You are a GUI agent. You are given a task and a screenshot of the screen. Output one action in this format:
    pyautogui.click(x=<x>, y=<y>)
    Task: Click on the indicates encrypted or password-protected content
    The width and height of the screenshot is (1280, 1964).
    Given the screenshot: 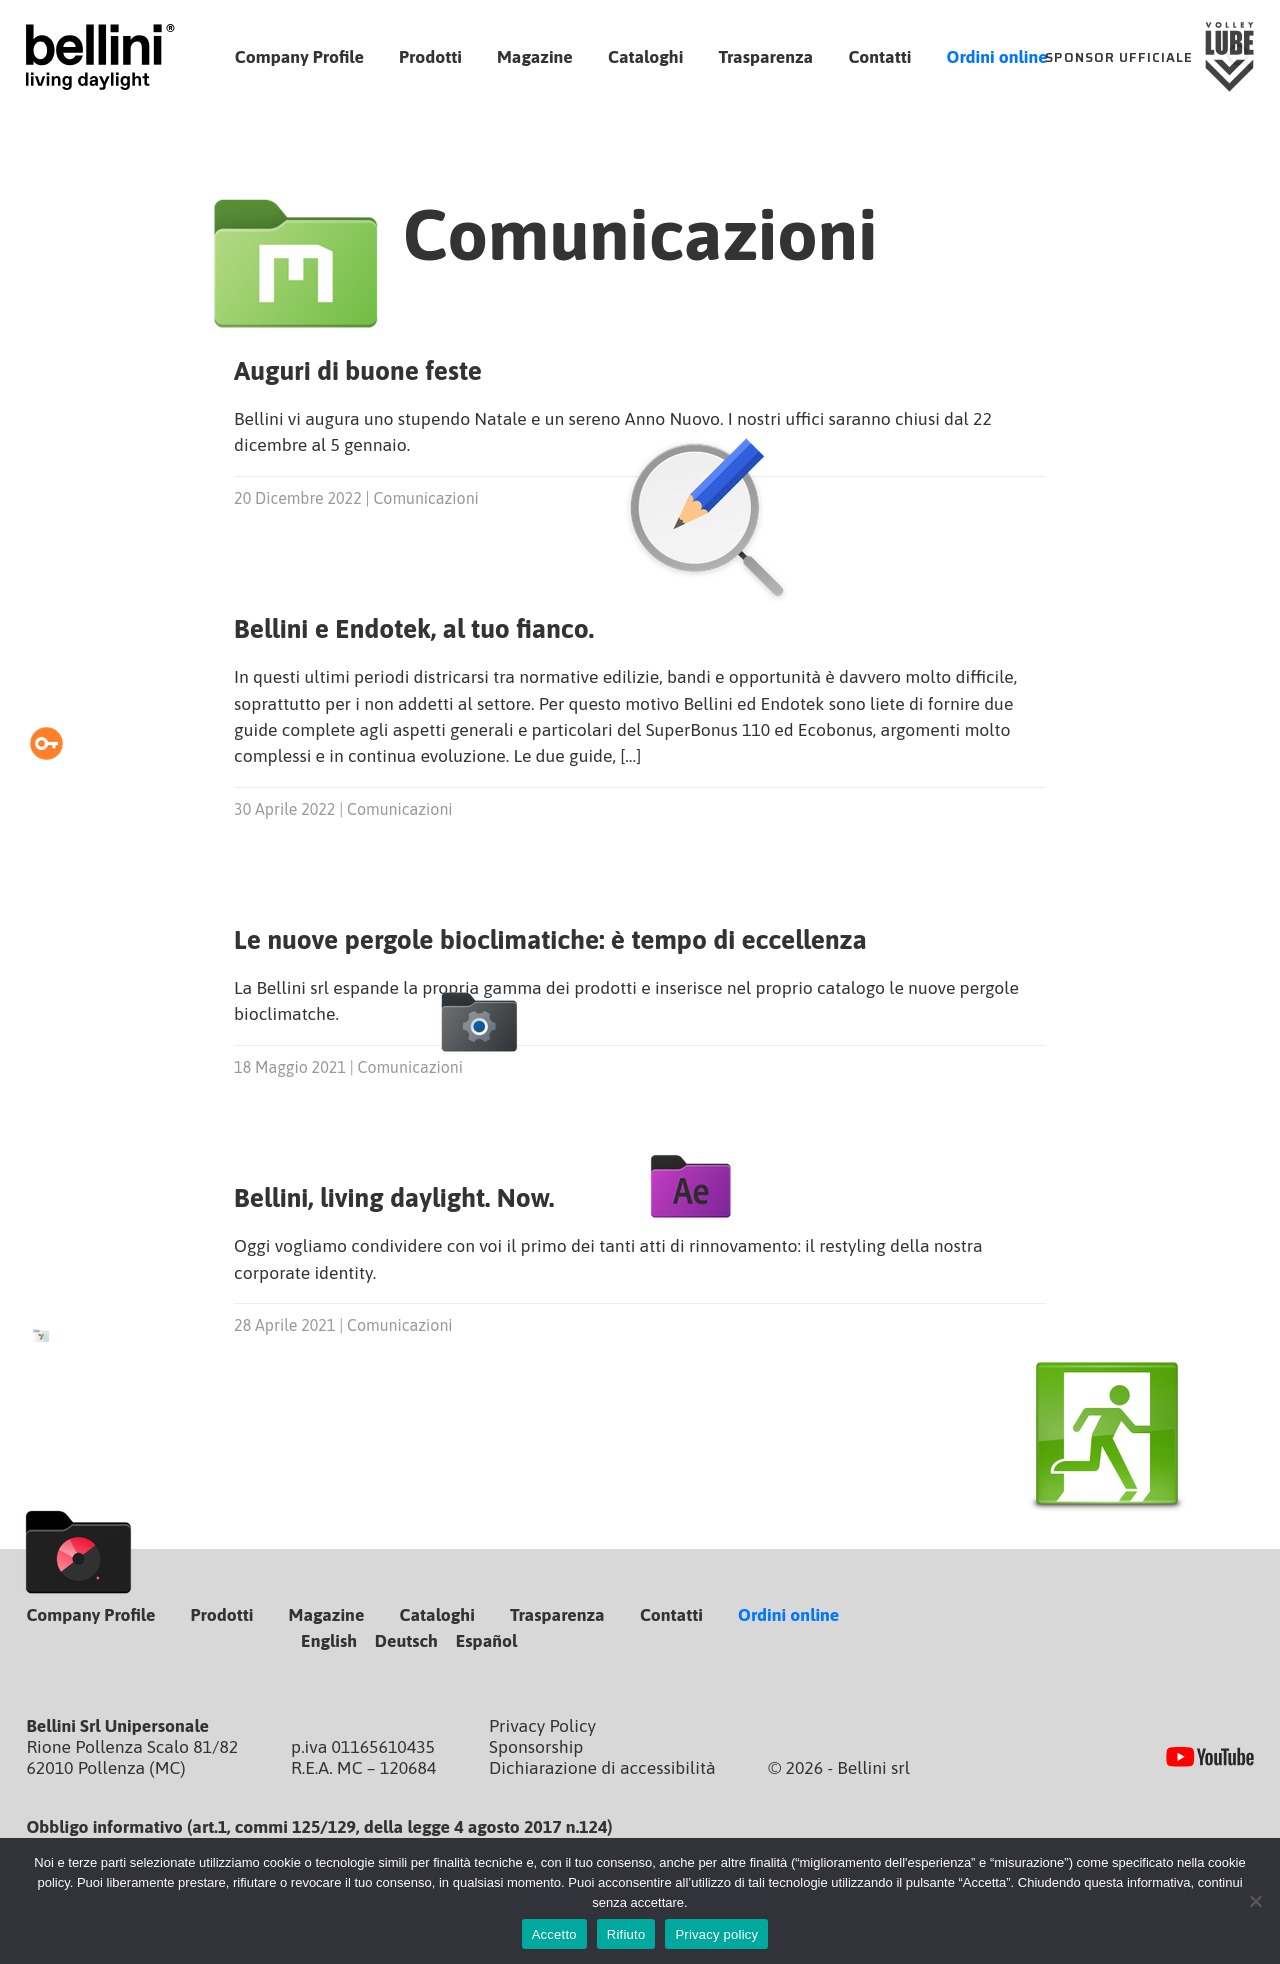 What is the action you would take?
    pyautogui.click(x=46, y=743)
    